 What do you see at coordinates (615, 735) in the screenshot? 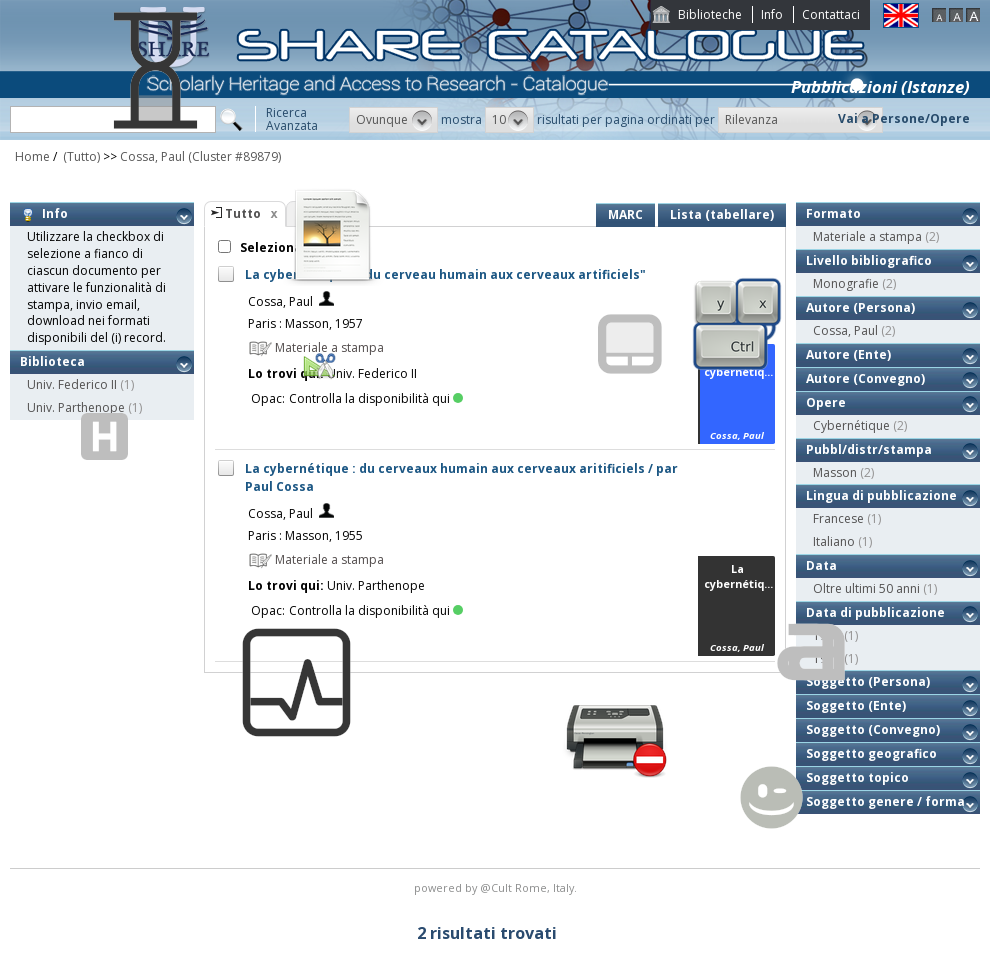
I see `indicates a printer error or malfunction` at bounding box center [615, 735].